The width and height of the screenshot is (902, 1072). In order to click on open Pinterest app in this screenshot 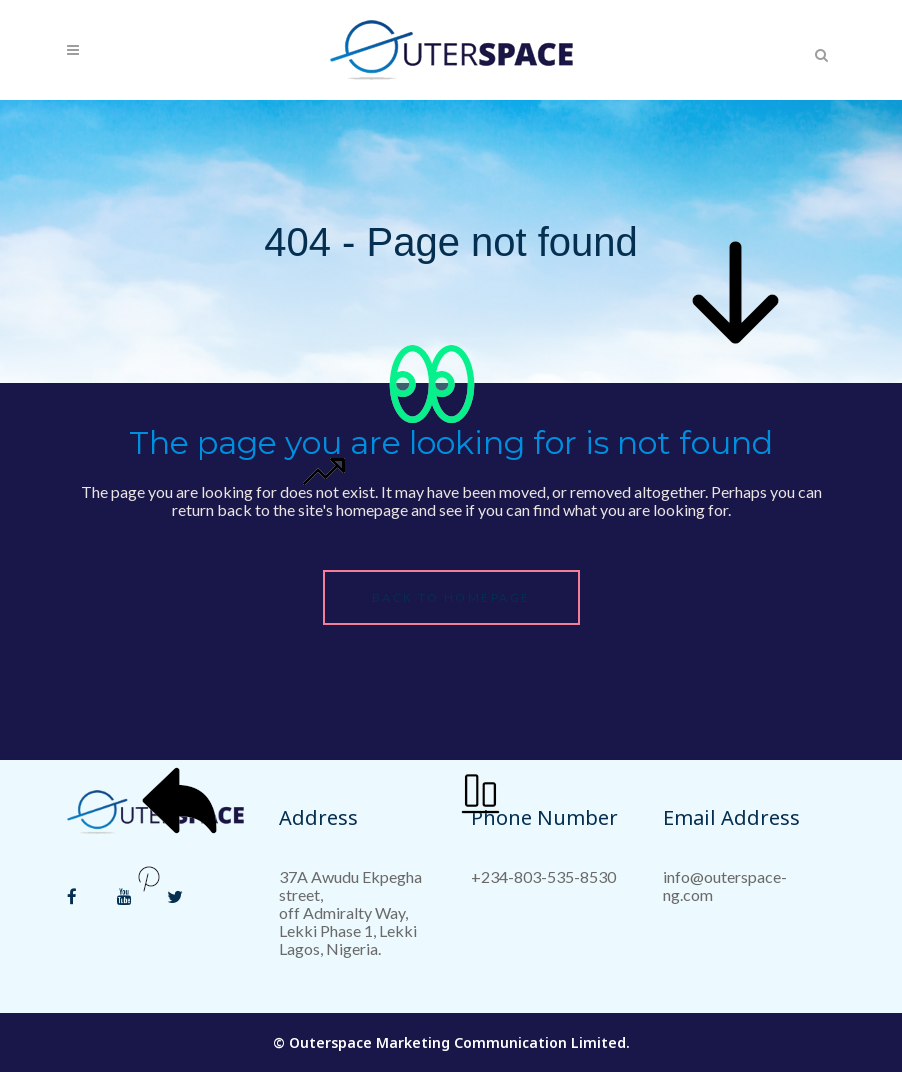, I will do `click(148, 879)`.